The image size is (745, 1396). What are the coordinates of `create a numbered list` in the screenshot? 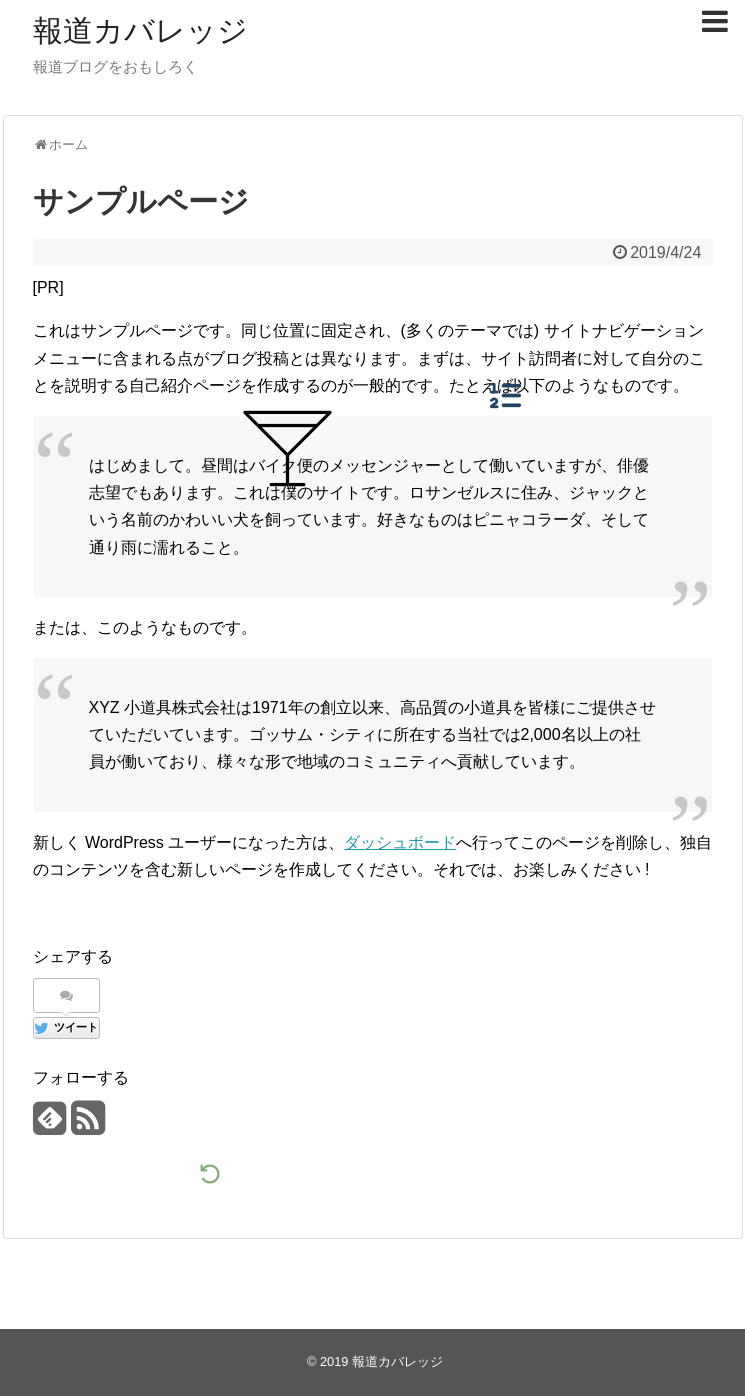 It's located at (505, 395).